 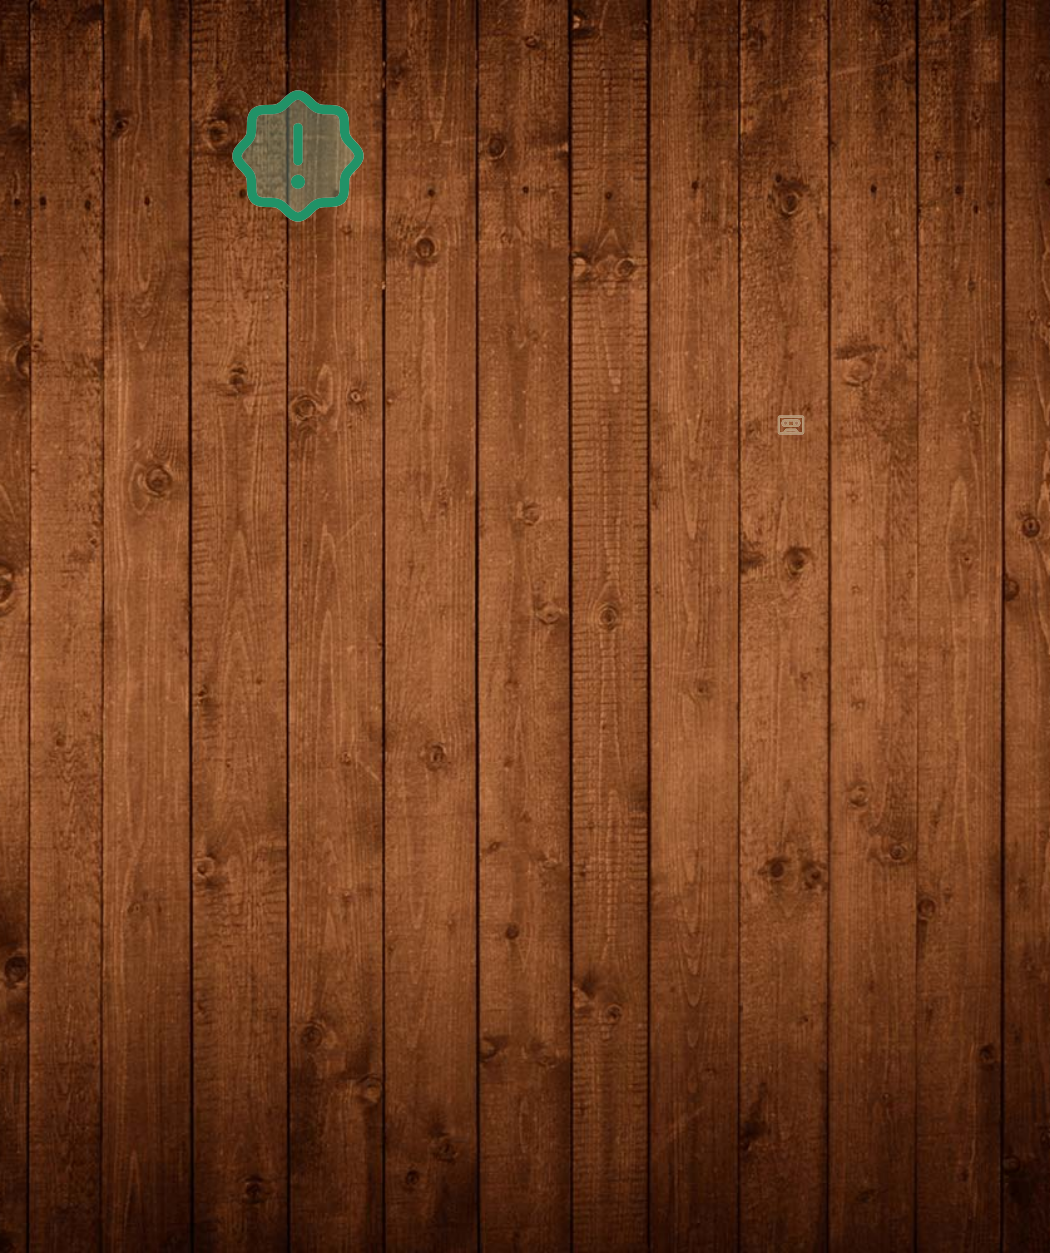 I want to click on indicates a warning or important notice, so click(x=298, y=156).